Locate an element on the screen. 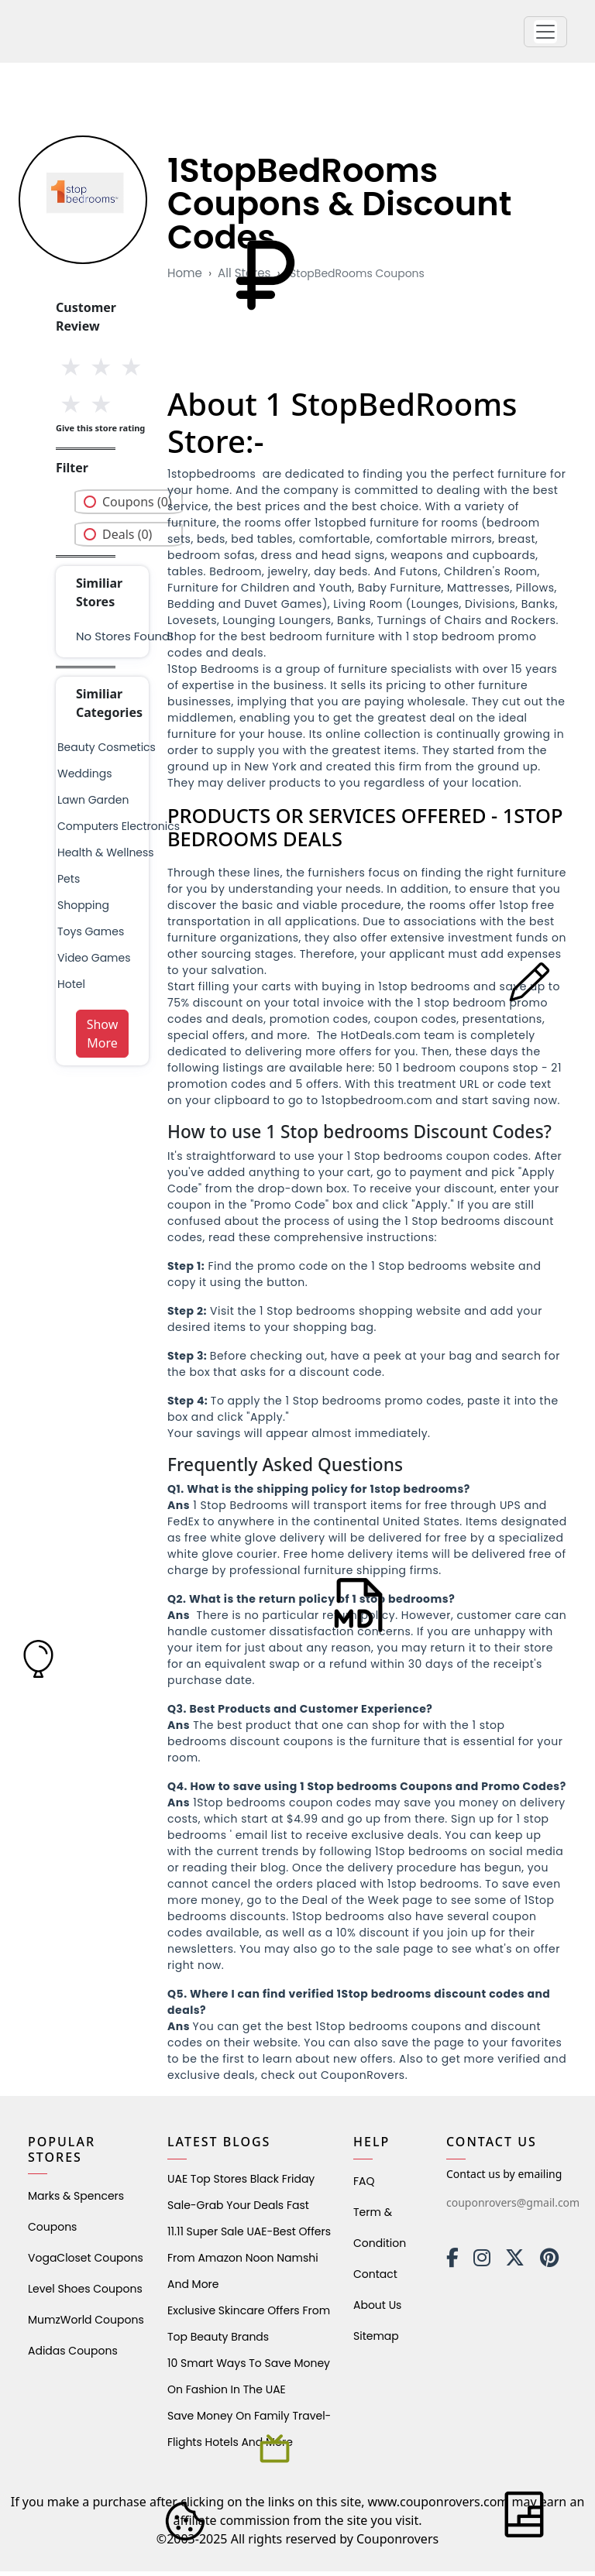 The width and height of the screenshot is (595, 2576). edit this item is located at coordinates (529, 982).